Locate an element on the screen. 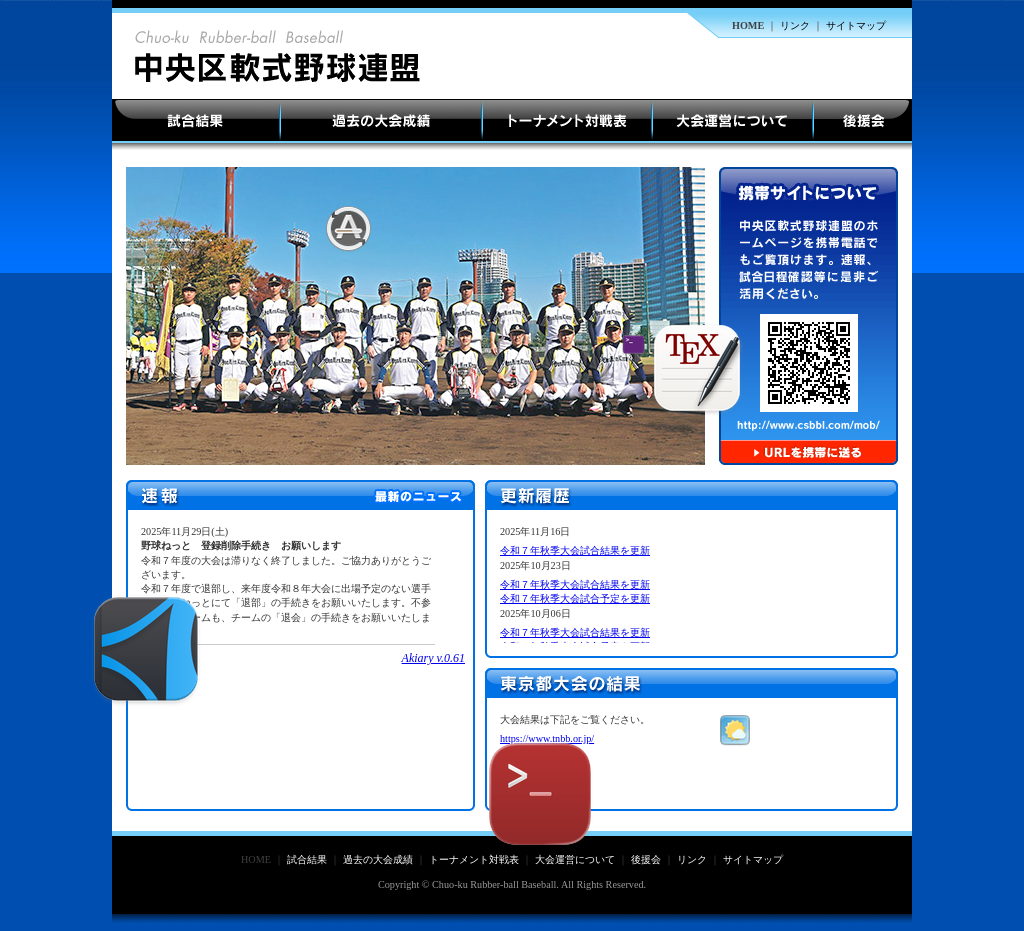  open texstudio latex editor is located at coordinates (697, 368).